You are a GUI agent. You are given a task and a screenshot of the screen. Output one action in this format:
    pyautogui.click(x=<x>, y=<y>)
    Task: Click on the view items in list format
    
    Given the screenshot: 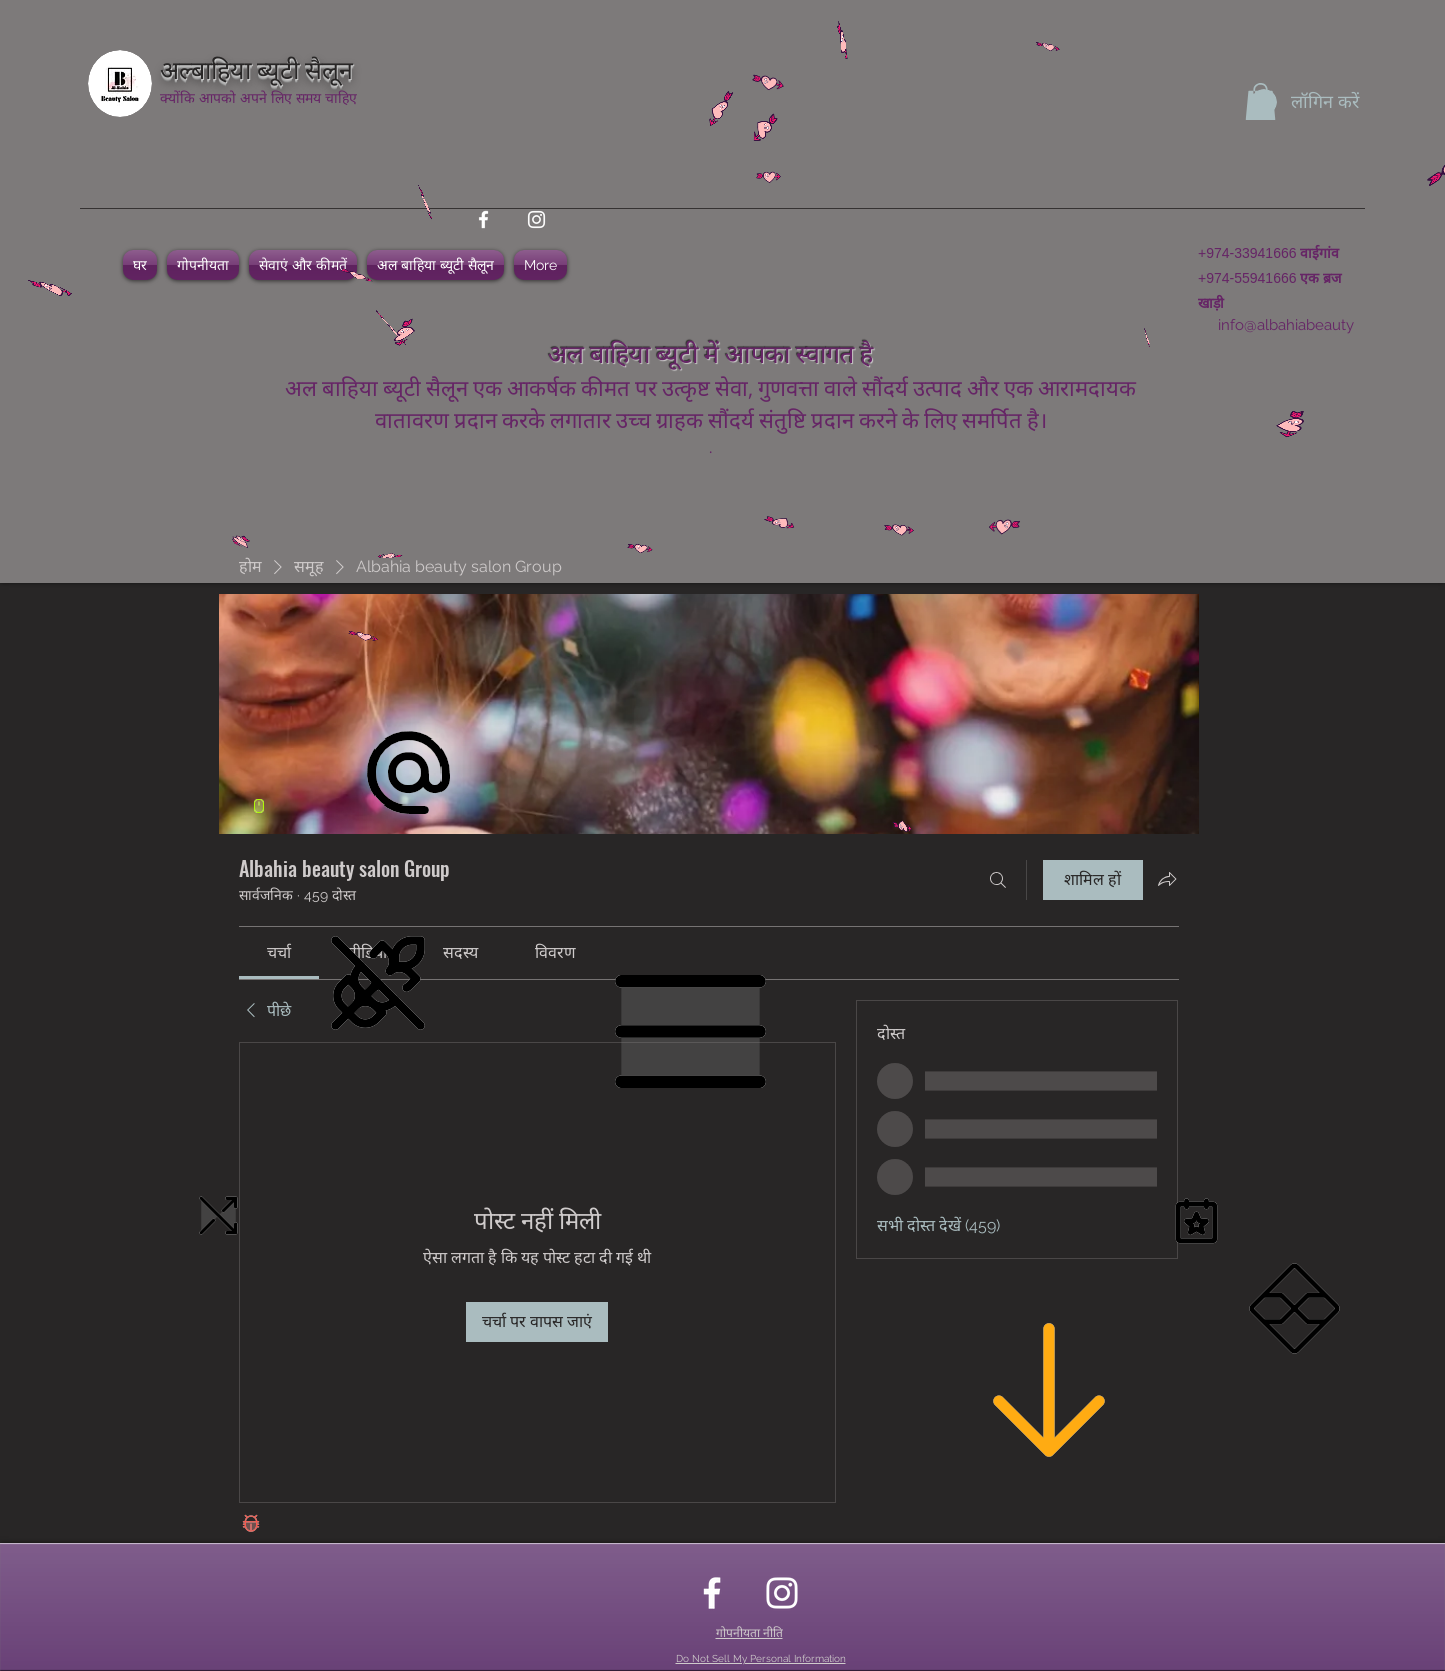 What is the action you would take?
    pyautogui.click(x=690, y=1031)
    